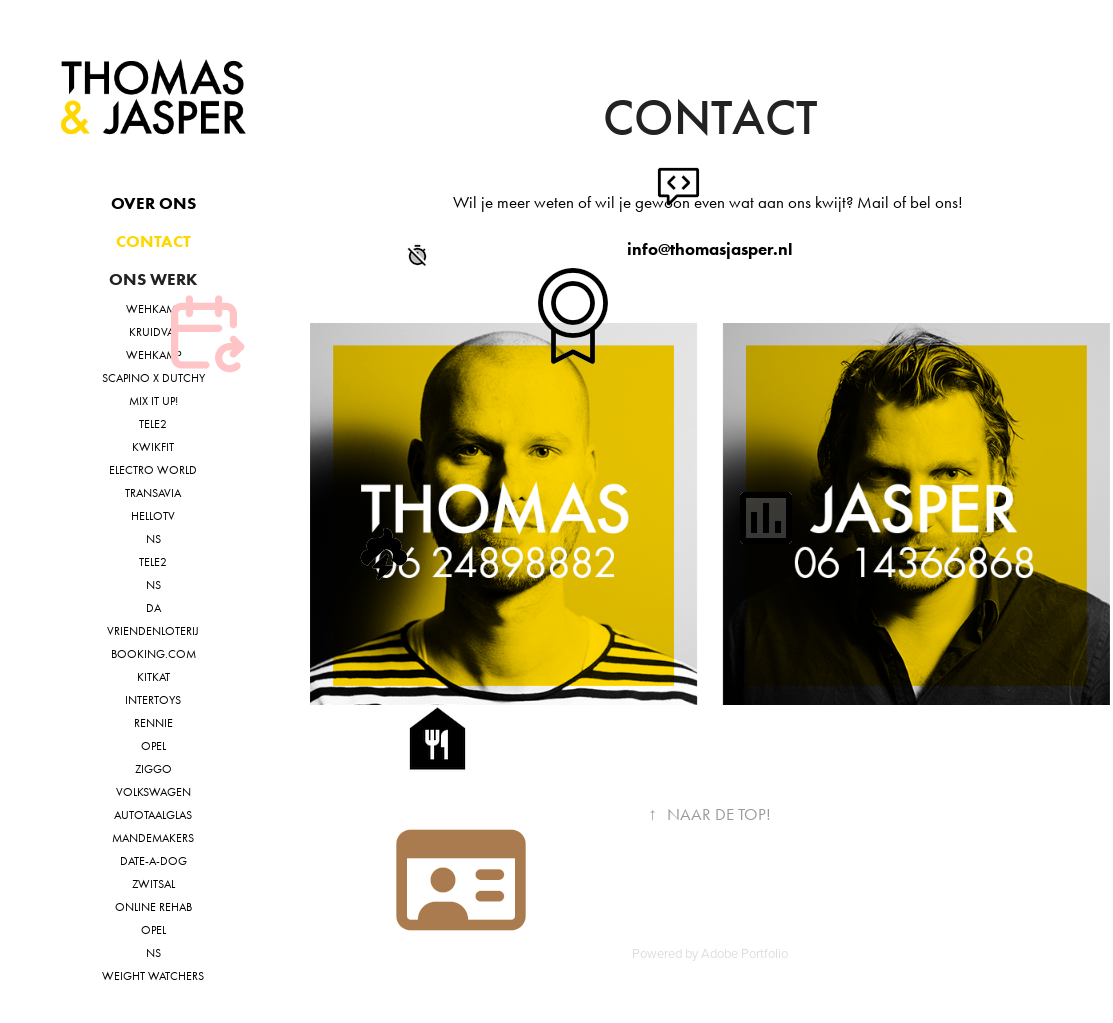 This screenshot has width=1113, height=1023. What do you see at coordinates (417, 255) in the screenshot?
I see `timer is disabled or inactive` at bounding box center [417, 255].